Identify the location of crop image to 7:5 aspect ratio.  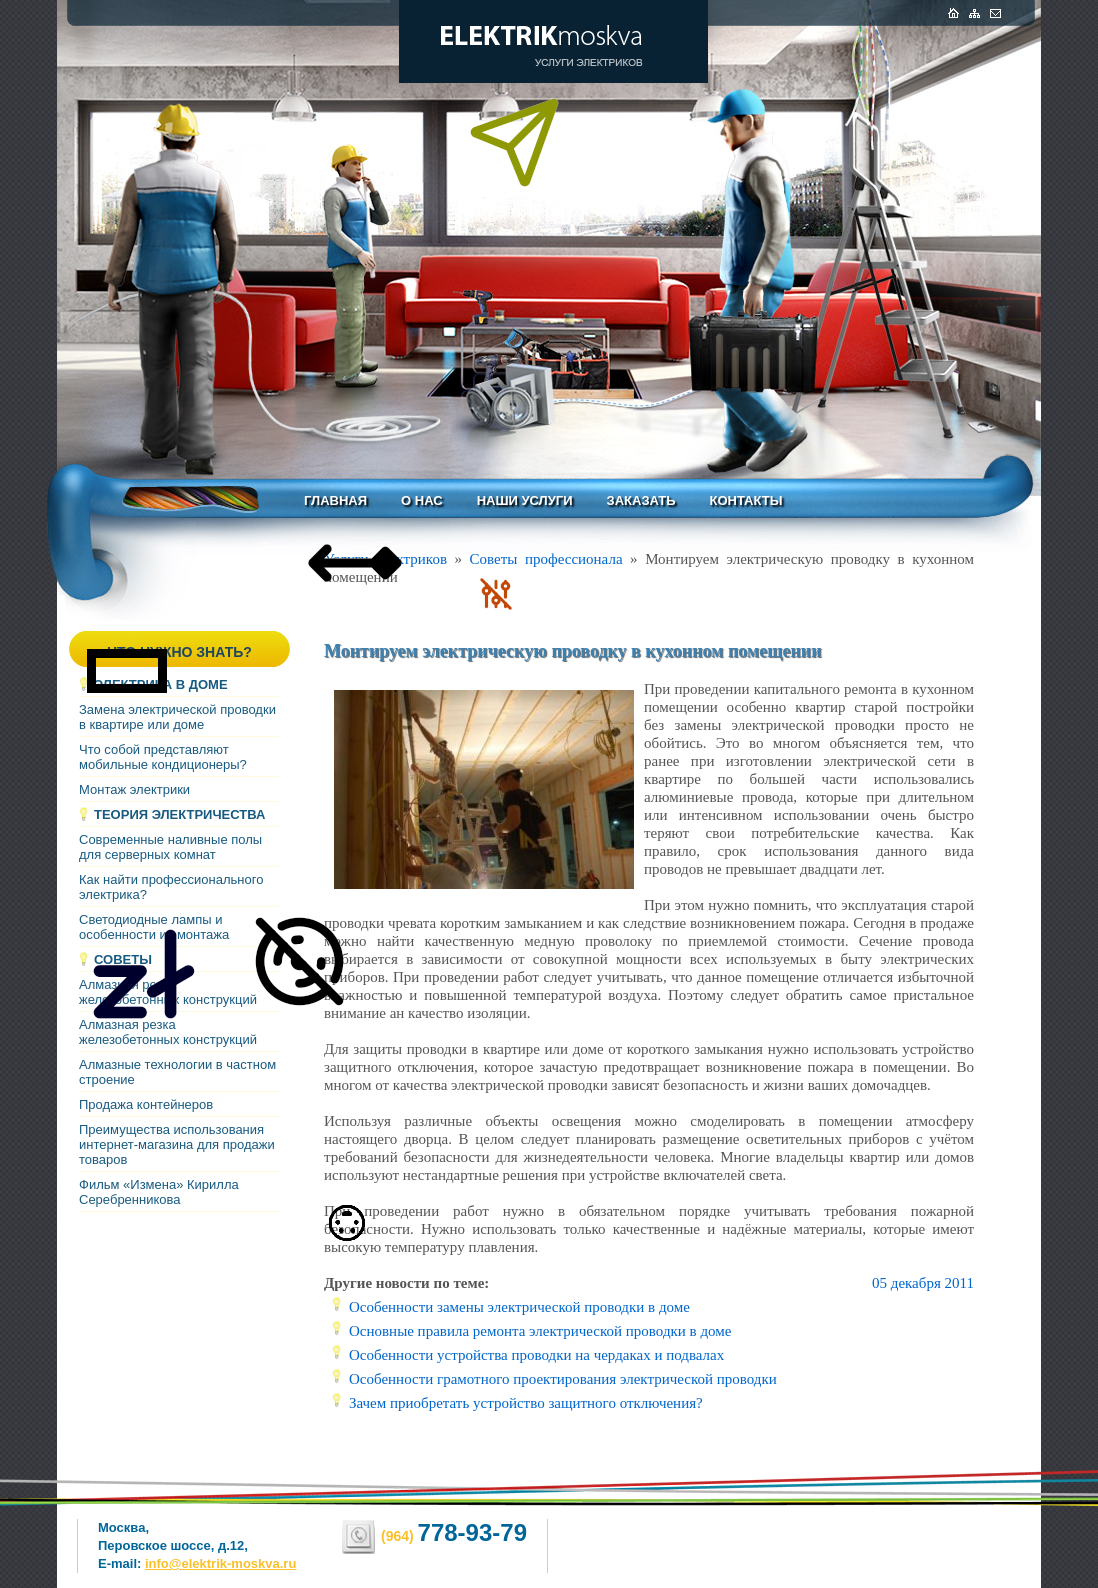
(127, 671).